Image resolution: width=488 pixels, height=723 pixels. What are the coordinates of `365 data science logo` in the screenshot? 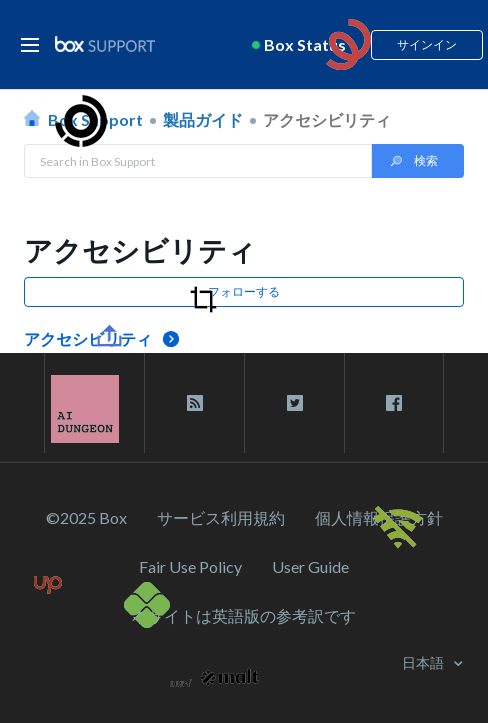 It's located at (181, 683).